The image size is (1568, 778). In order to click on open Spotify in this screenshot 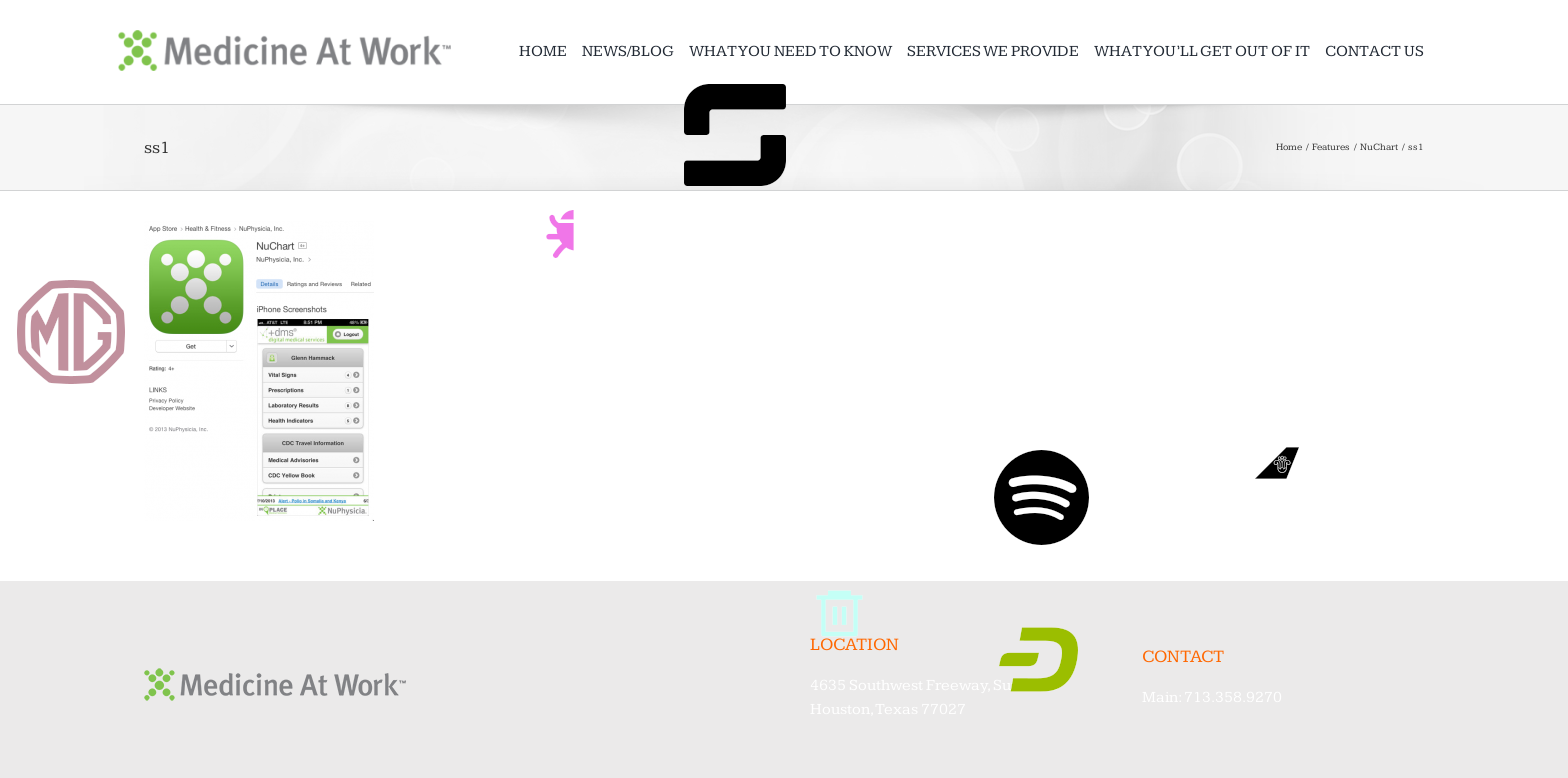, I will do `click(1041, 497)`.